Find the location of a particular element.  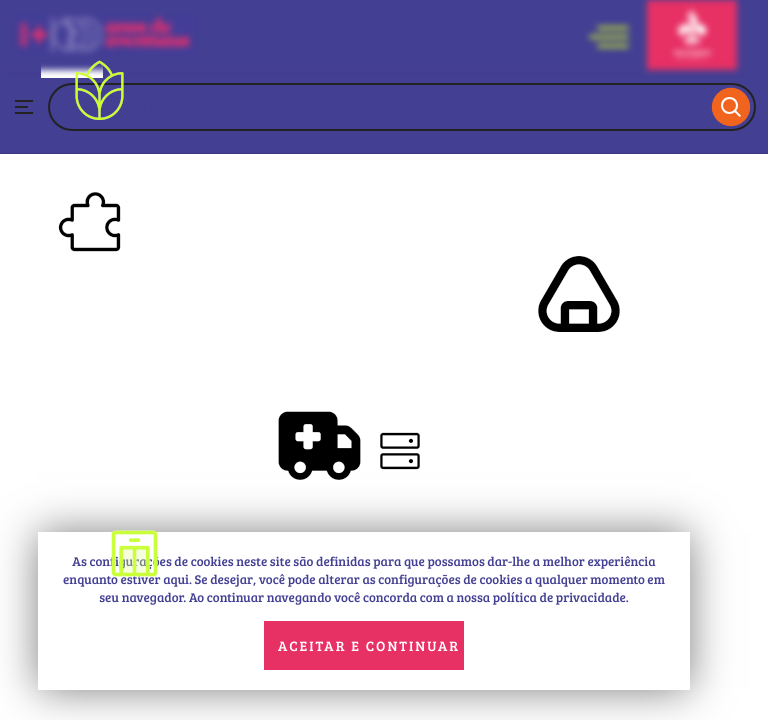

access plugins or extensions is located at coordinates (93, 224).